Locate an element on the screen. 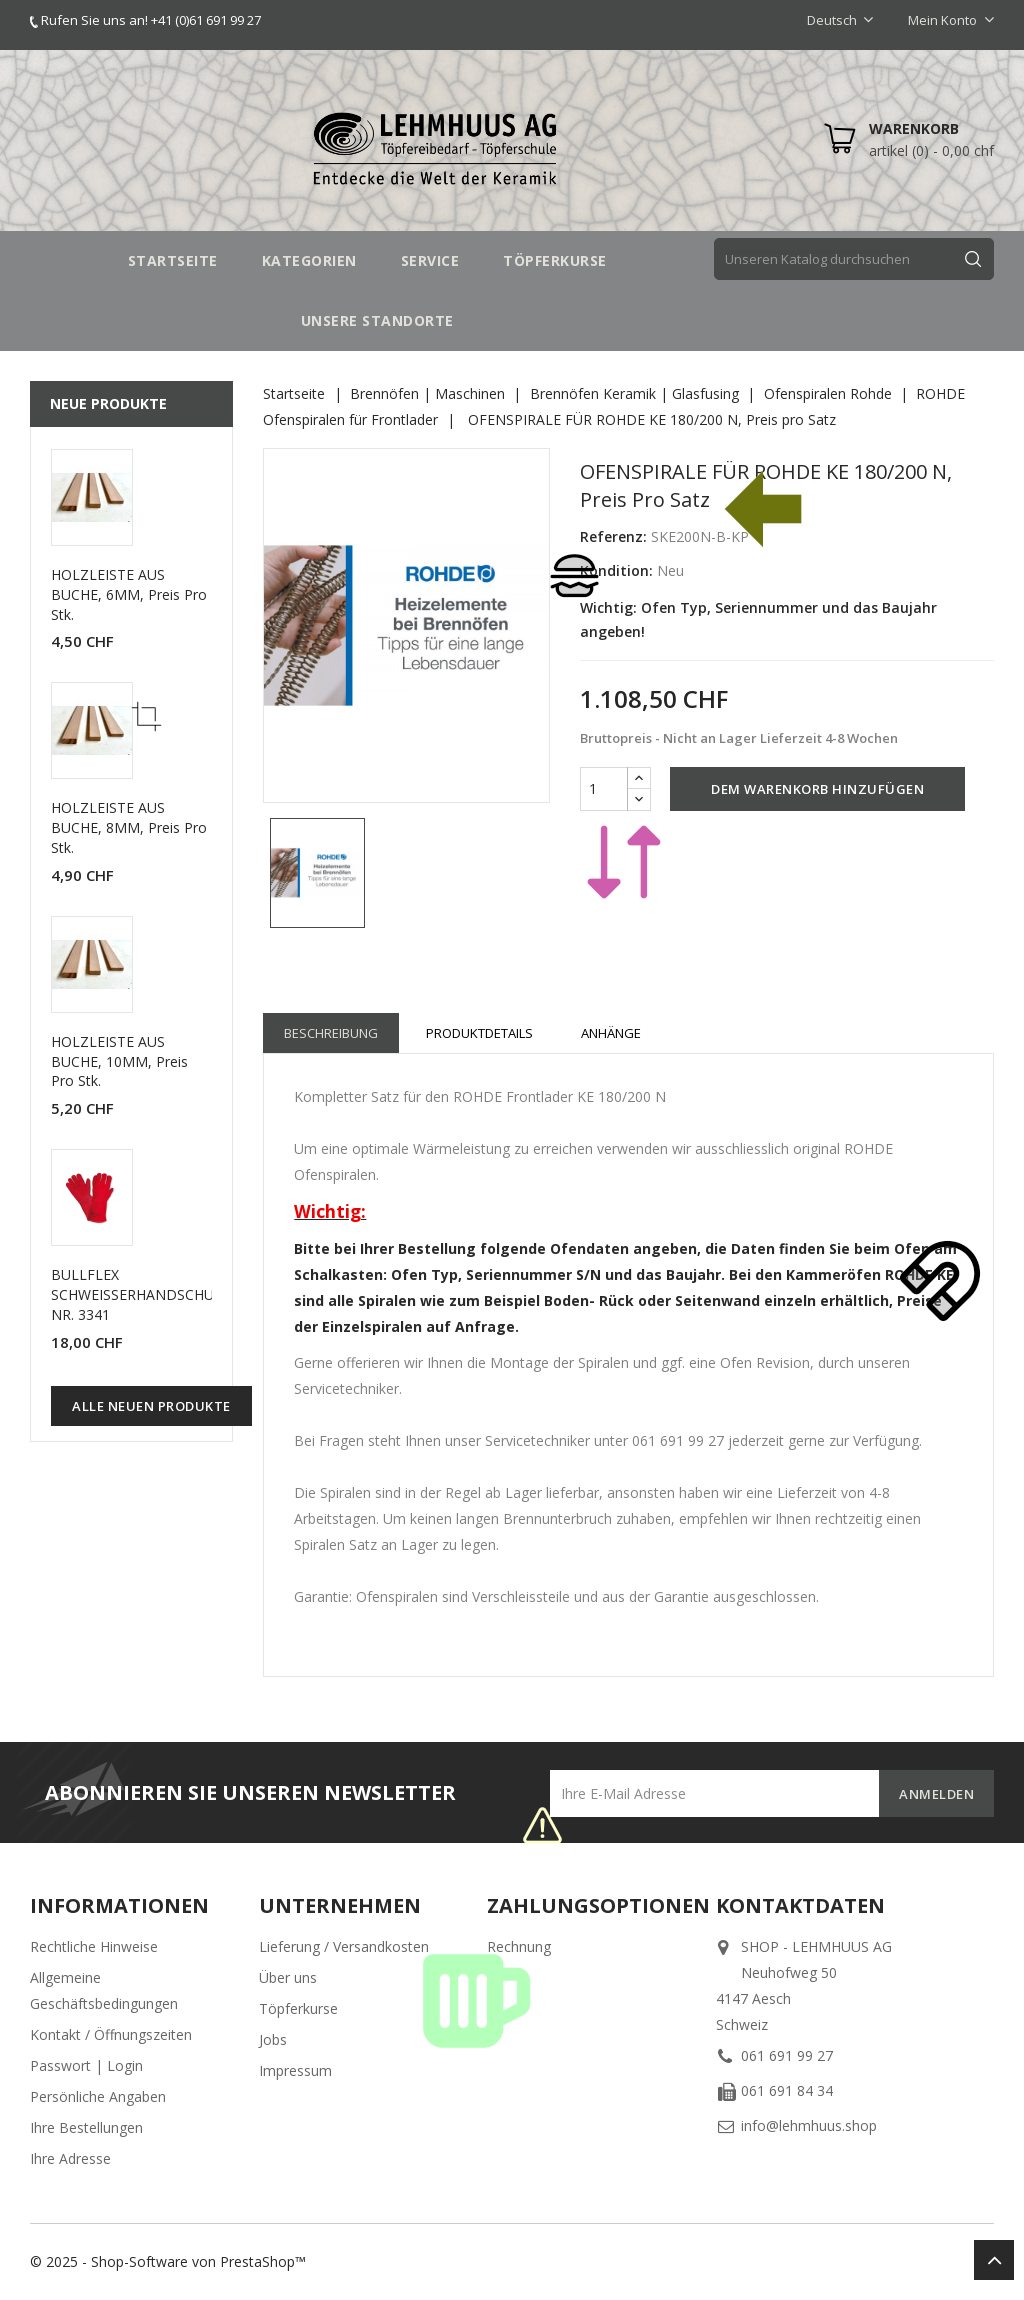 The height and width of the screenshot is (2300, 1024). browse nearby bars or pubs is located at coordinates (470, 2001).